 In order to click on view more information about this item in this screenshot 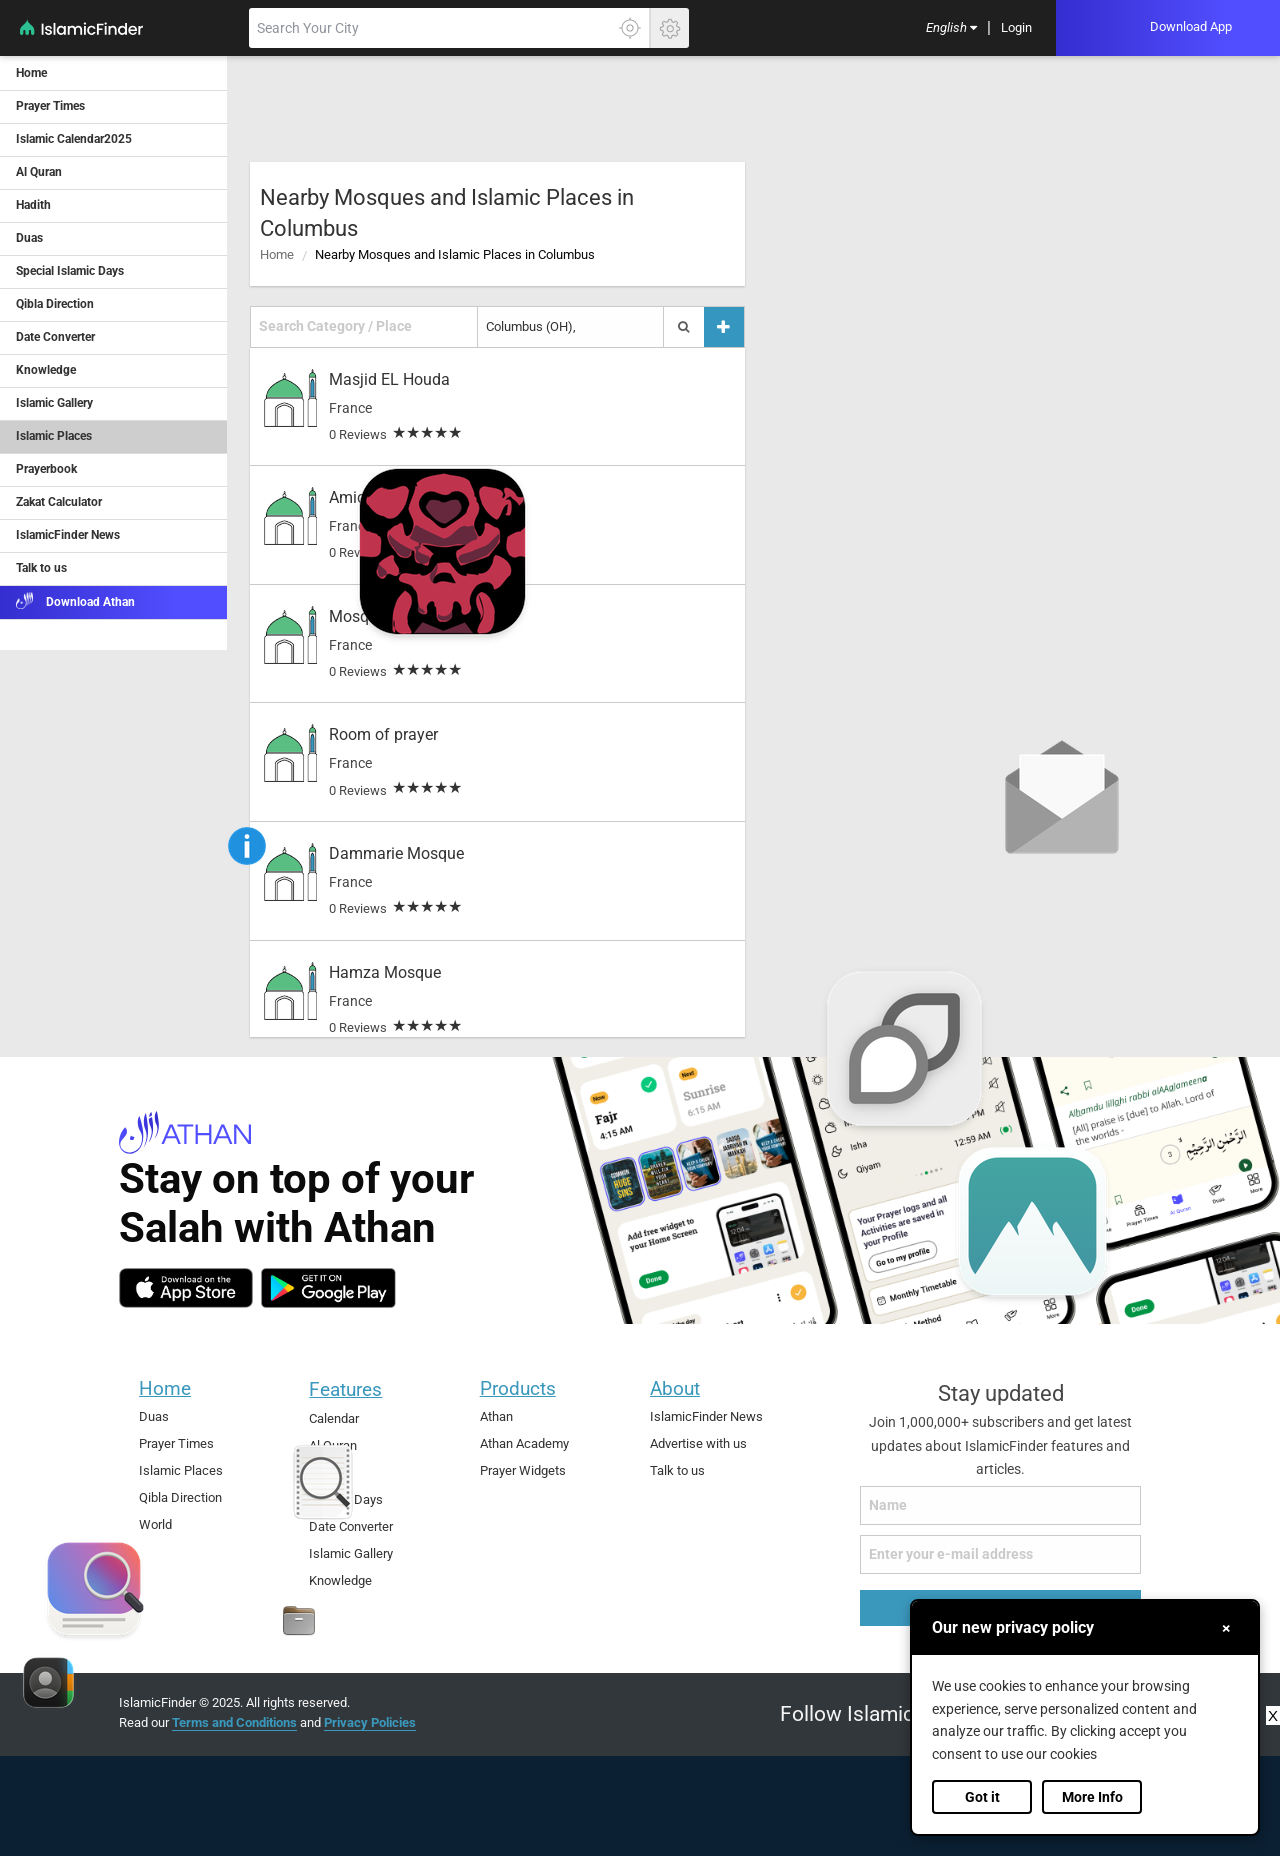, I will do `click(247, 846)`.